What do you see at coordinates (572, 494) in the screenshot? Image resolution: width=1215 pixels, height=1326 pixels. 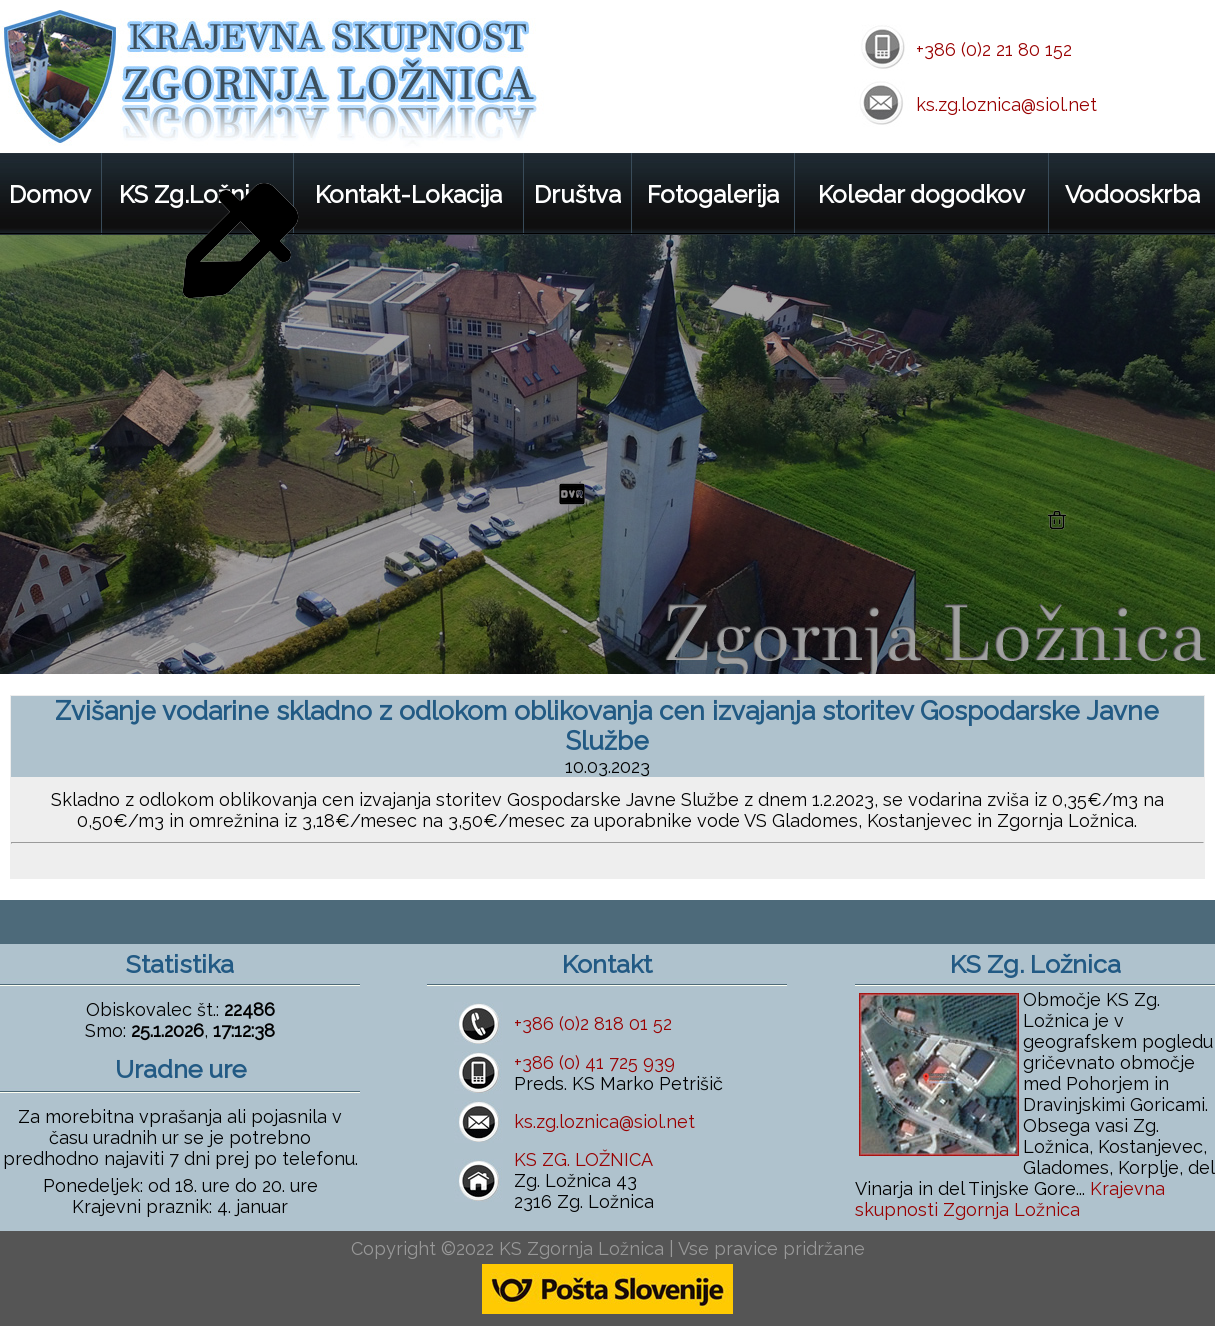 I see `access DVR recordings` at bounding box center [572, 494].